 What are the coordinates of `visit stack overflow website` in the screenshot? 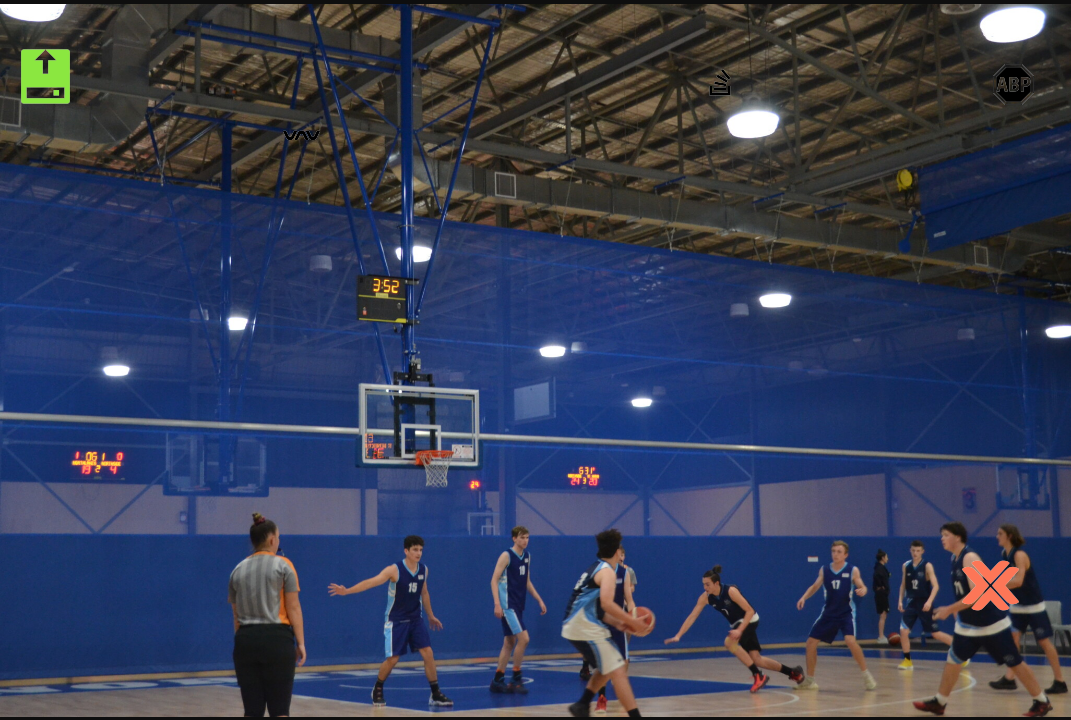 It's located at (720, 82).